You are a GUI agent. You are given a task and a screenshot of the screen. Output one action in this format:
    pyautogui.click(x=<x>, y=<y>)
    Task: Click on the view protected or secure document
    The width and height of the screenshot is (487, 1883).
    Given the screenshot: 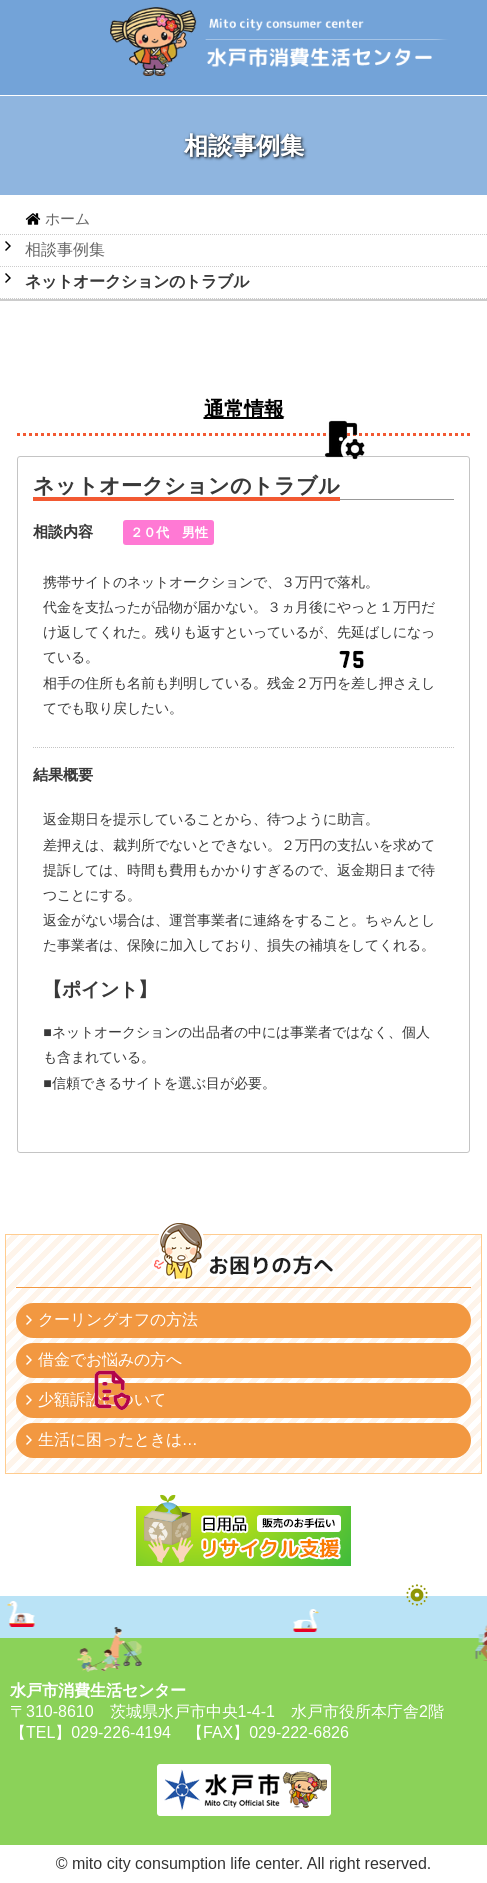 What is the action you would take?
    pyautogui.click(x=111, y=1389)
    